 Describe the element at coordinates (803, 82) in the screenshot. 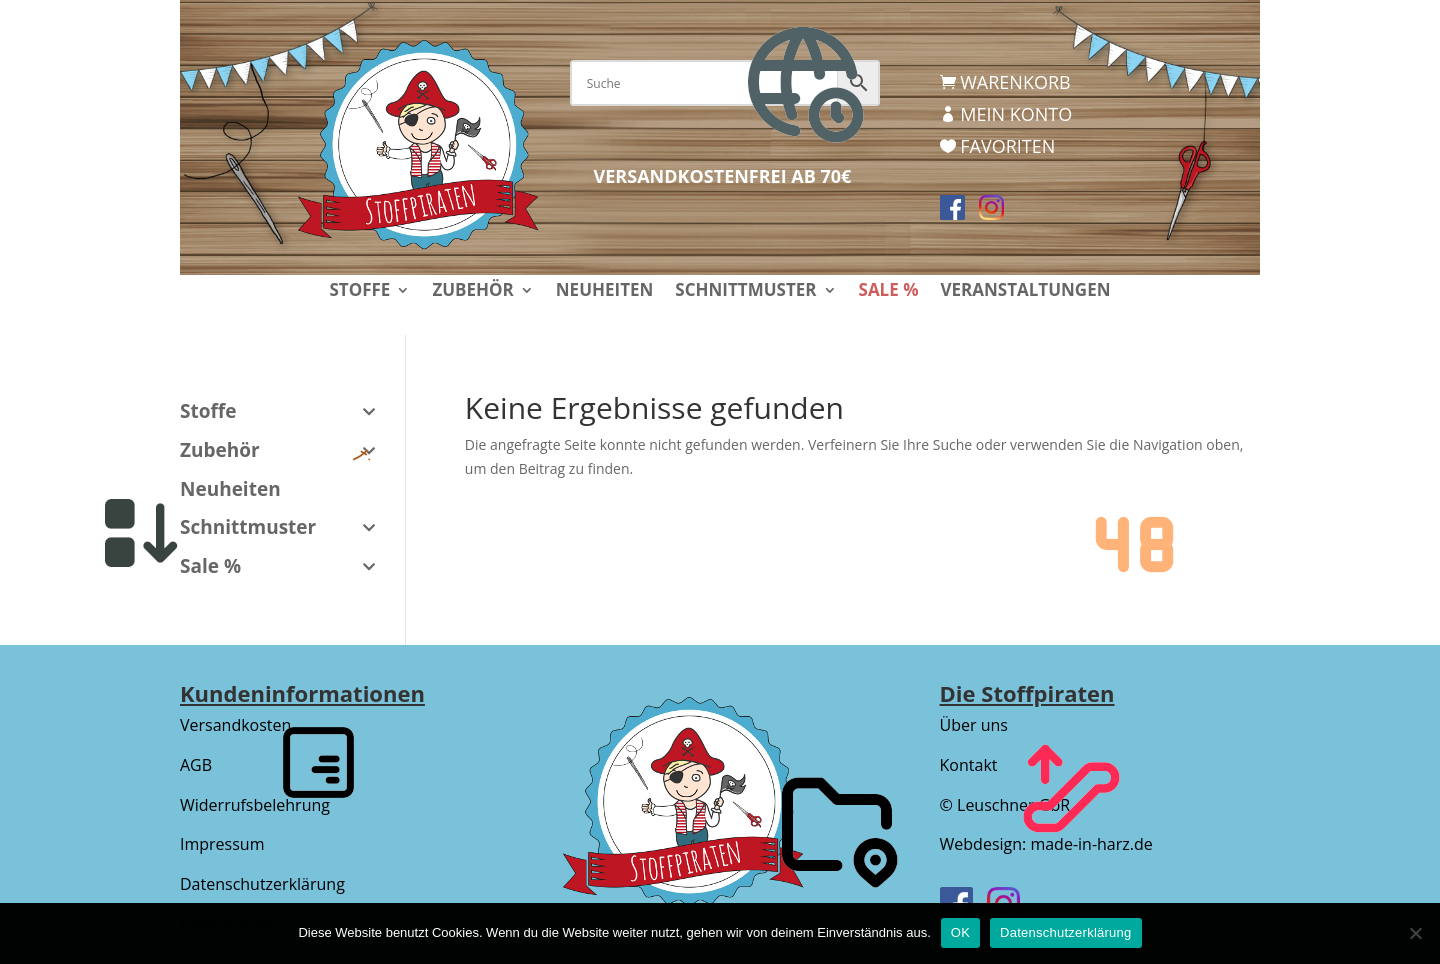

I see `set or change timezone preferences` at that location.